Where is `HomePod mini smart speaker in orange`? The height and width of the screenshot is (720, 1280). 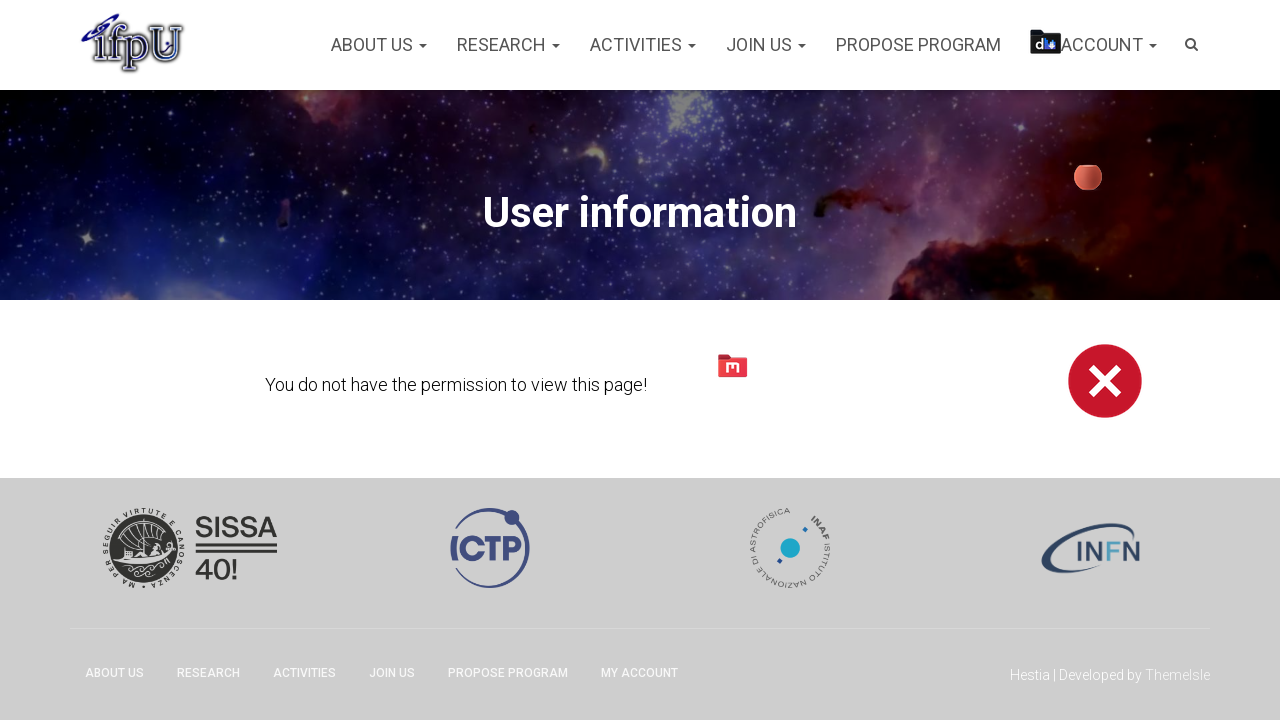 HomePod mini smart speaker in orange is located at coordinates (1088, 180).